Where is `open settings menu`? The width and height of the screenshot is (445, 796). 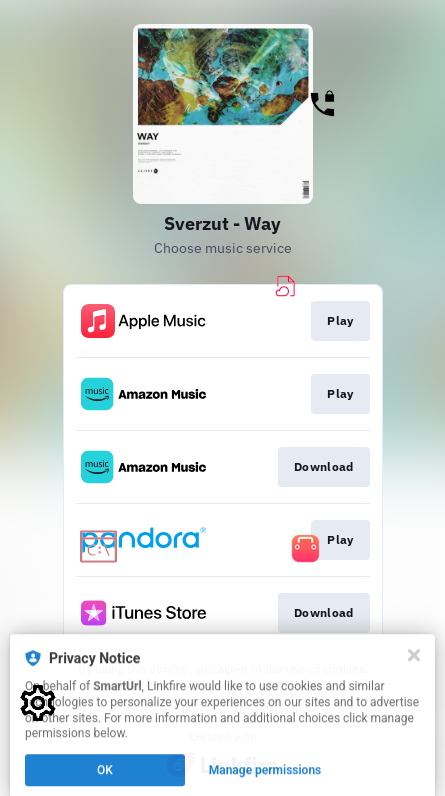 open settings menu is located at coordinates (38, 703).